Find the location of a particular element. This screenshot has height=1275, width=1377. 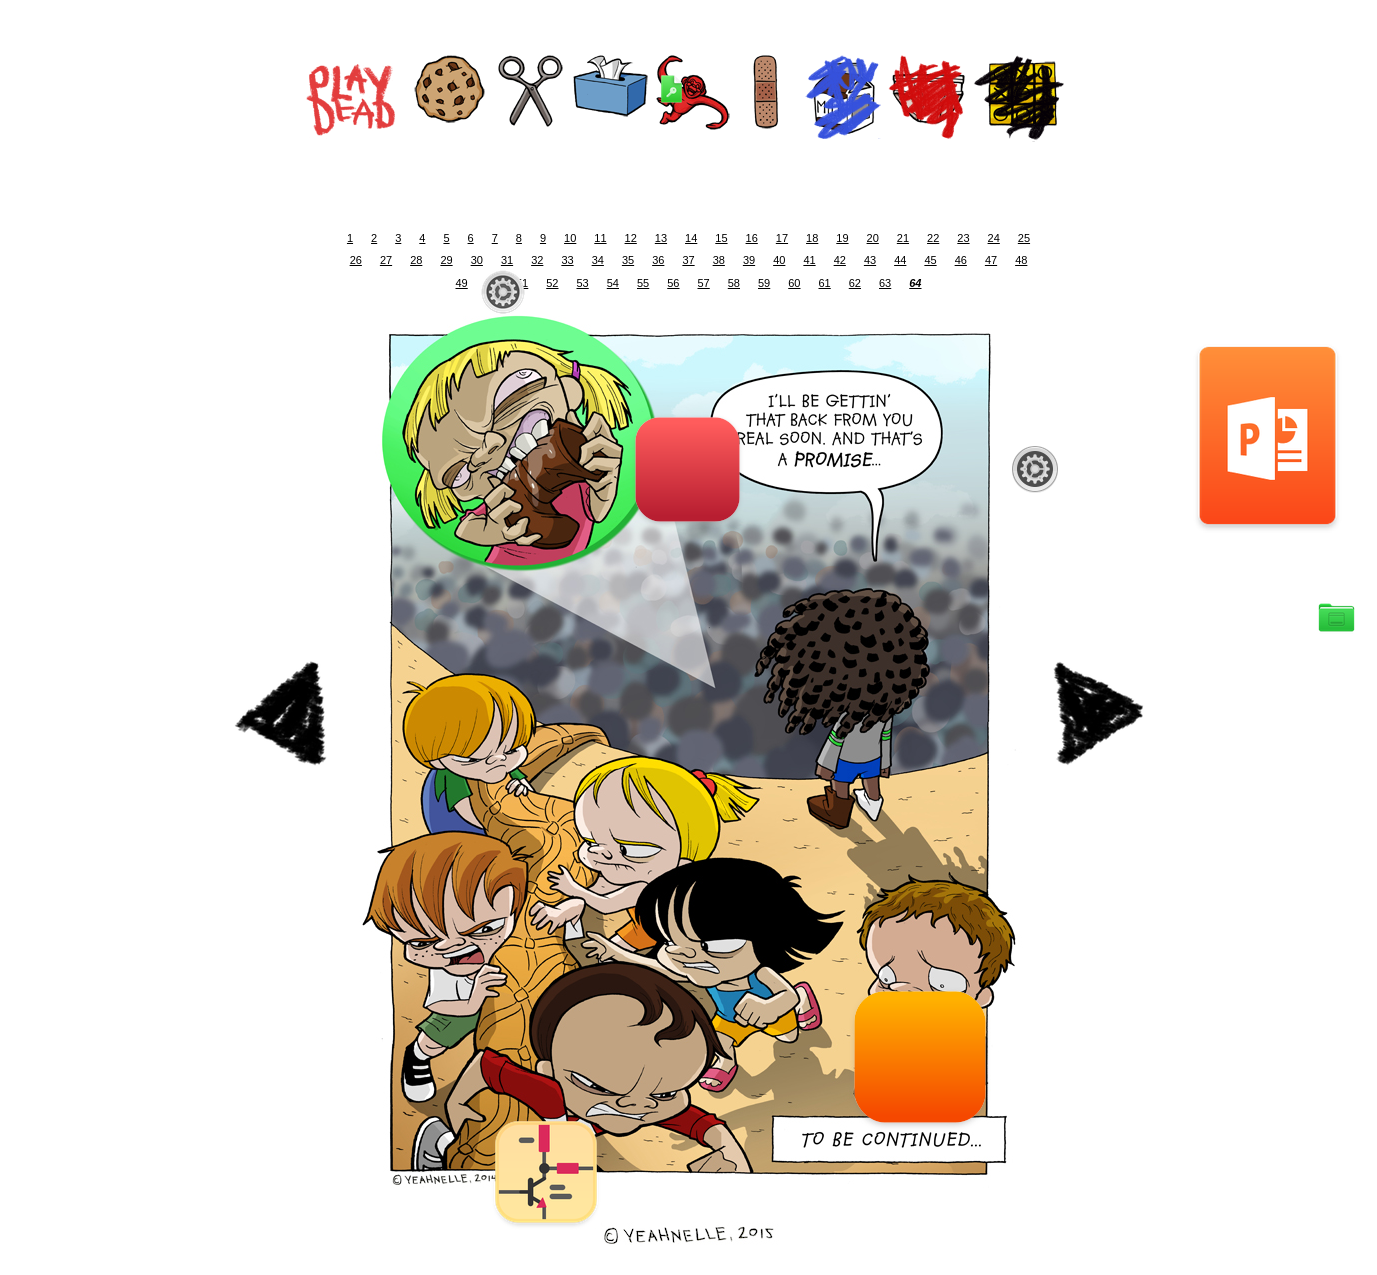

blank orange app template for macos icon design is located at coordinates (920, 1057).